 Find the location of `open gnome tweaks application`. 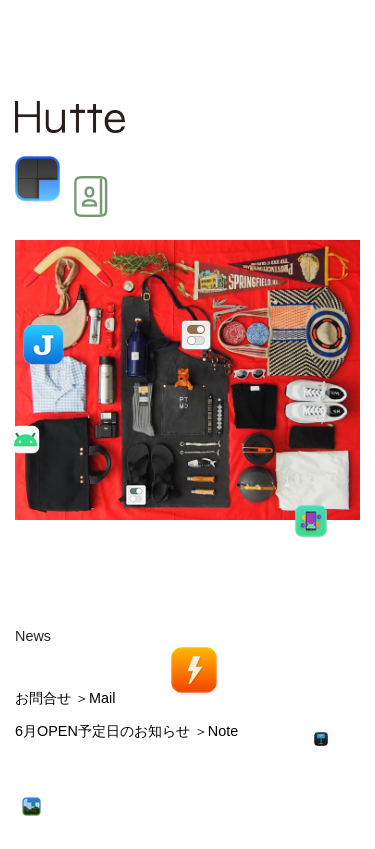

open gnome tweaks application is located at coordinates (196, 335).